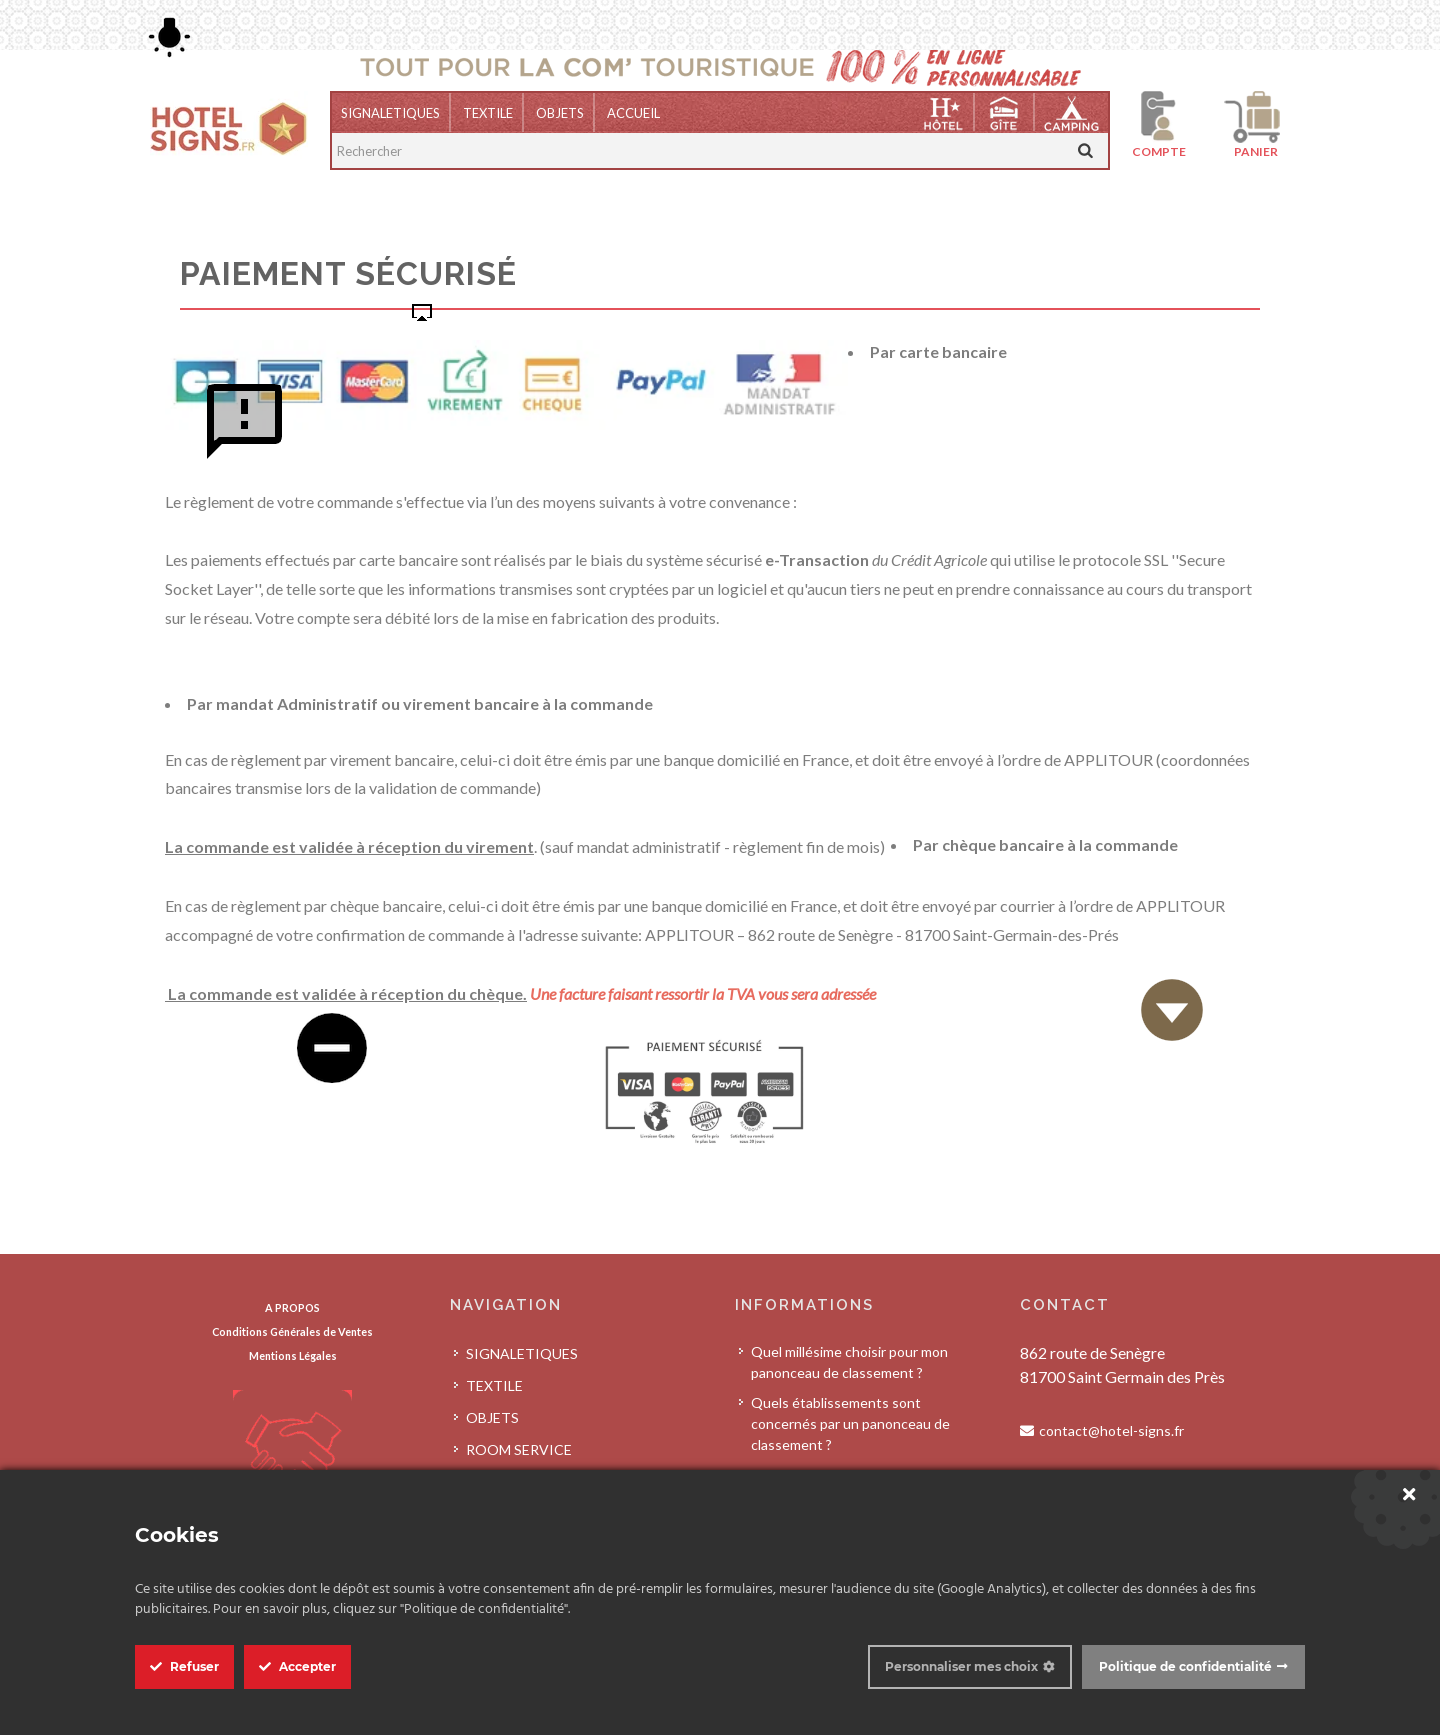 Image resolution: width=1440 pixels, height=1735 pixels. What do you see at coordinates (1172, 1010) in the screenshot?
I see `expand dropdown menu or content` at bounding box center [1172, 1010].